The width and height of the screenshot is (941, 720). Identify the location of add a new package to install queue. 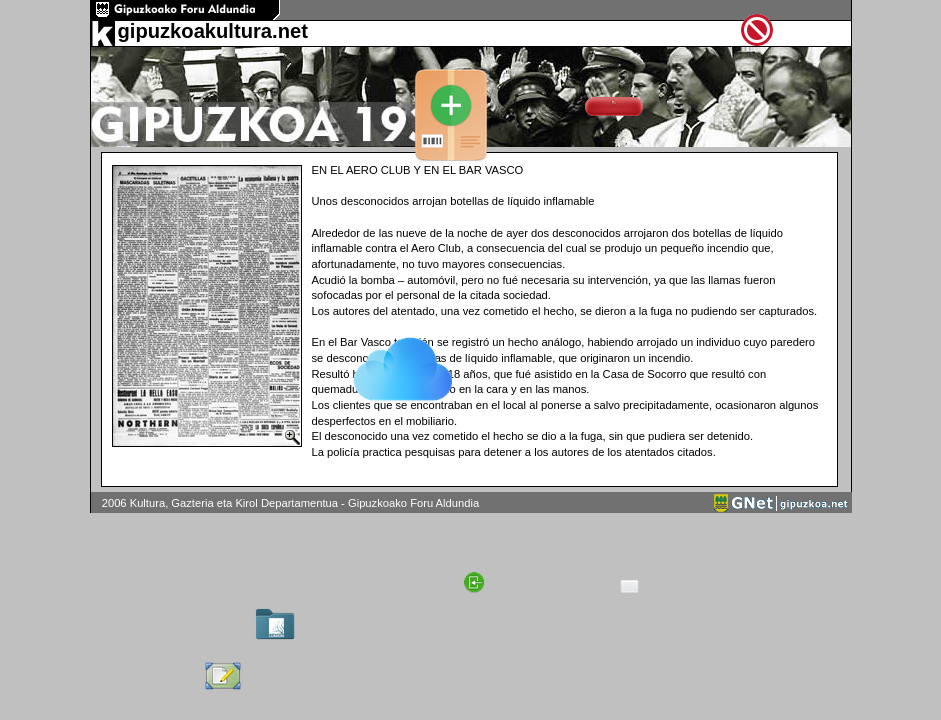
(451, 115).